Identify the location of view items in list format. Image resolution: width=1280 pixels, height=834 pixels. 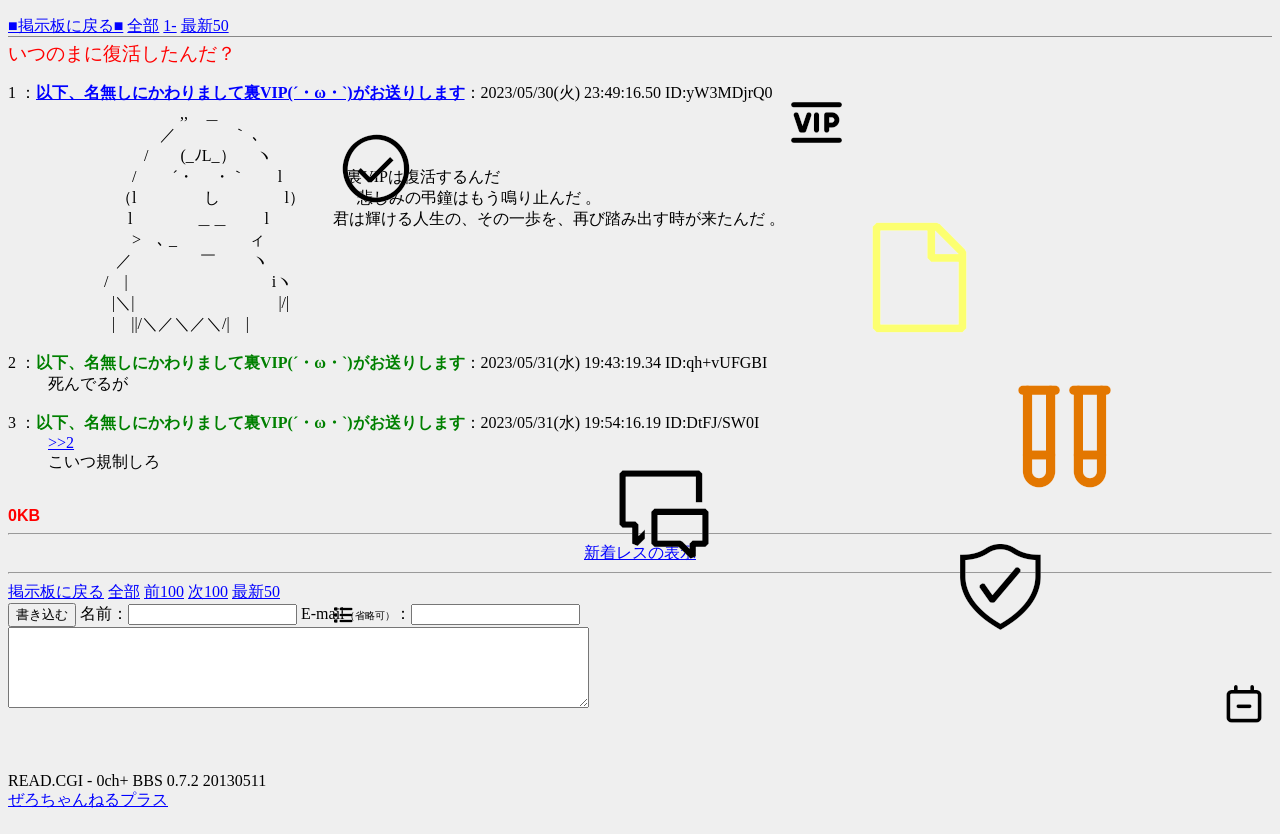
(343, 615).